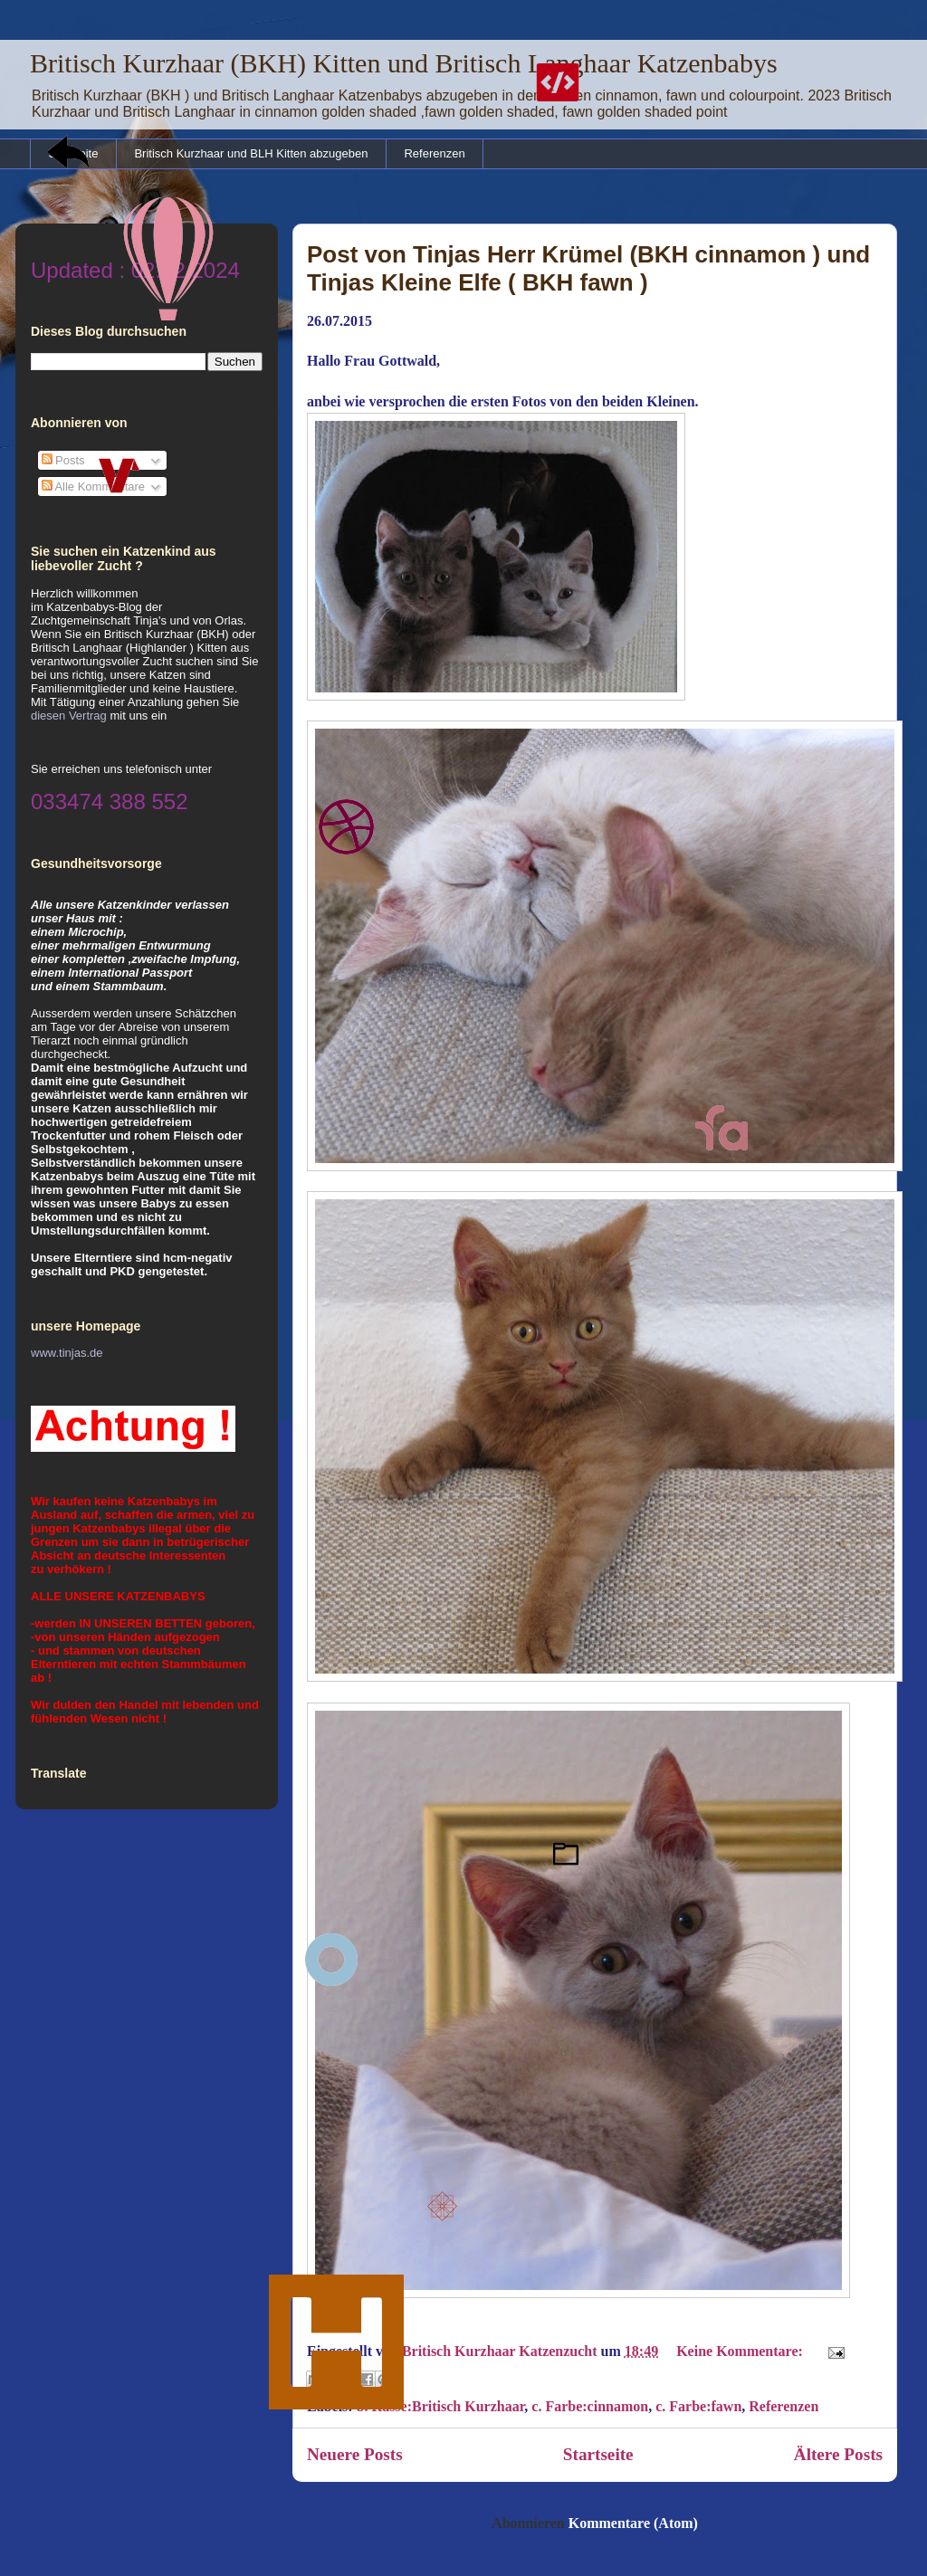 This screenshot has width=927, height=2576. I want to click on osano privacy platform logo, so click(331, 1960).